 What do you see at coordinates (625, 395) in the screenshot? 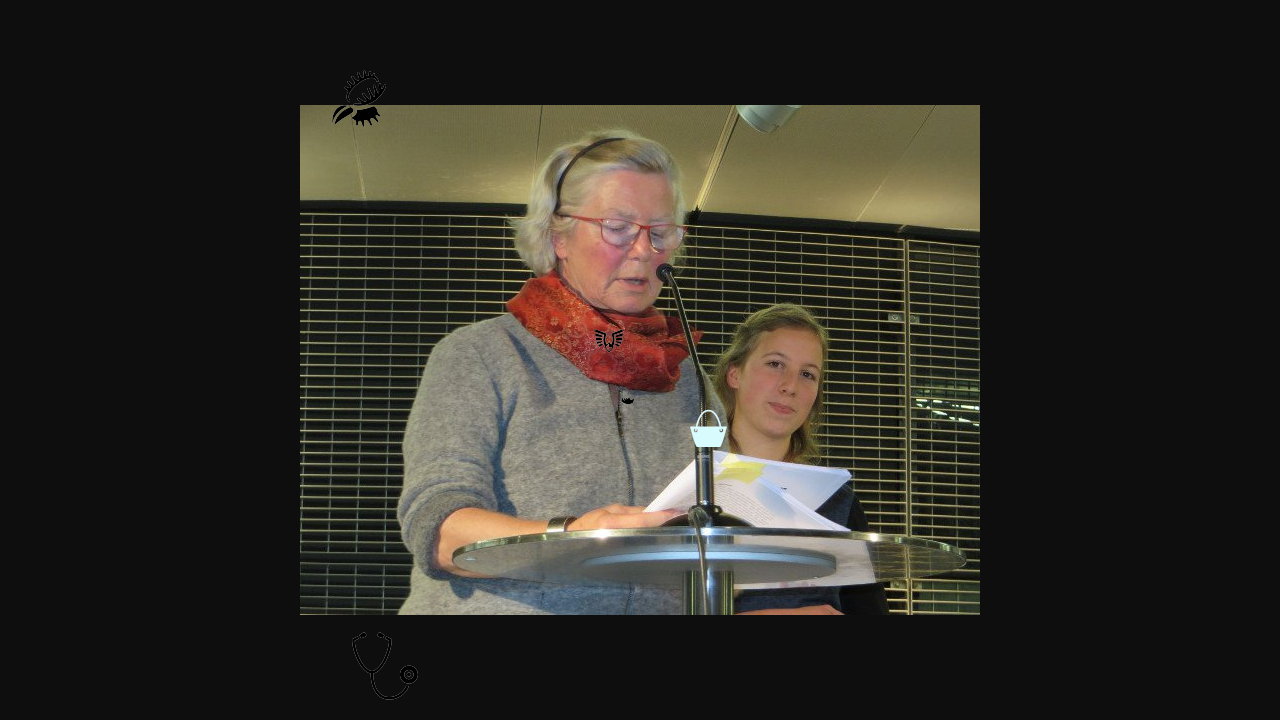
I see `fox or canine character/avatar selection` at bounding box center [625, 395].